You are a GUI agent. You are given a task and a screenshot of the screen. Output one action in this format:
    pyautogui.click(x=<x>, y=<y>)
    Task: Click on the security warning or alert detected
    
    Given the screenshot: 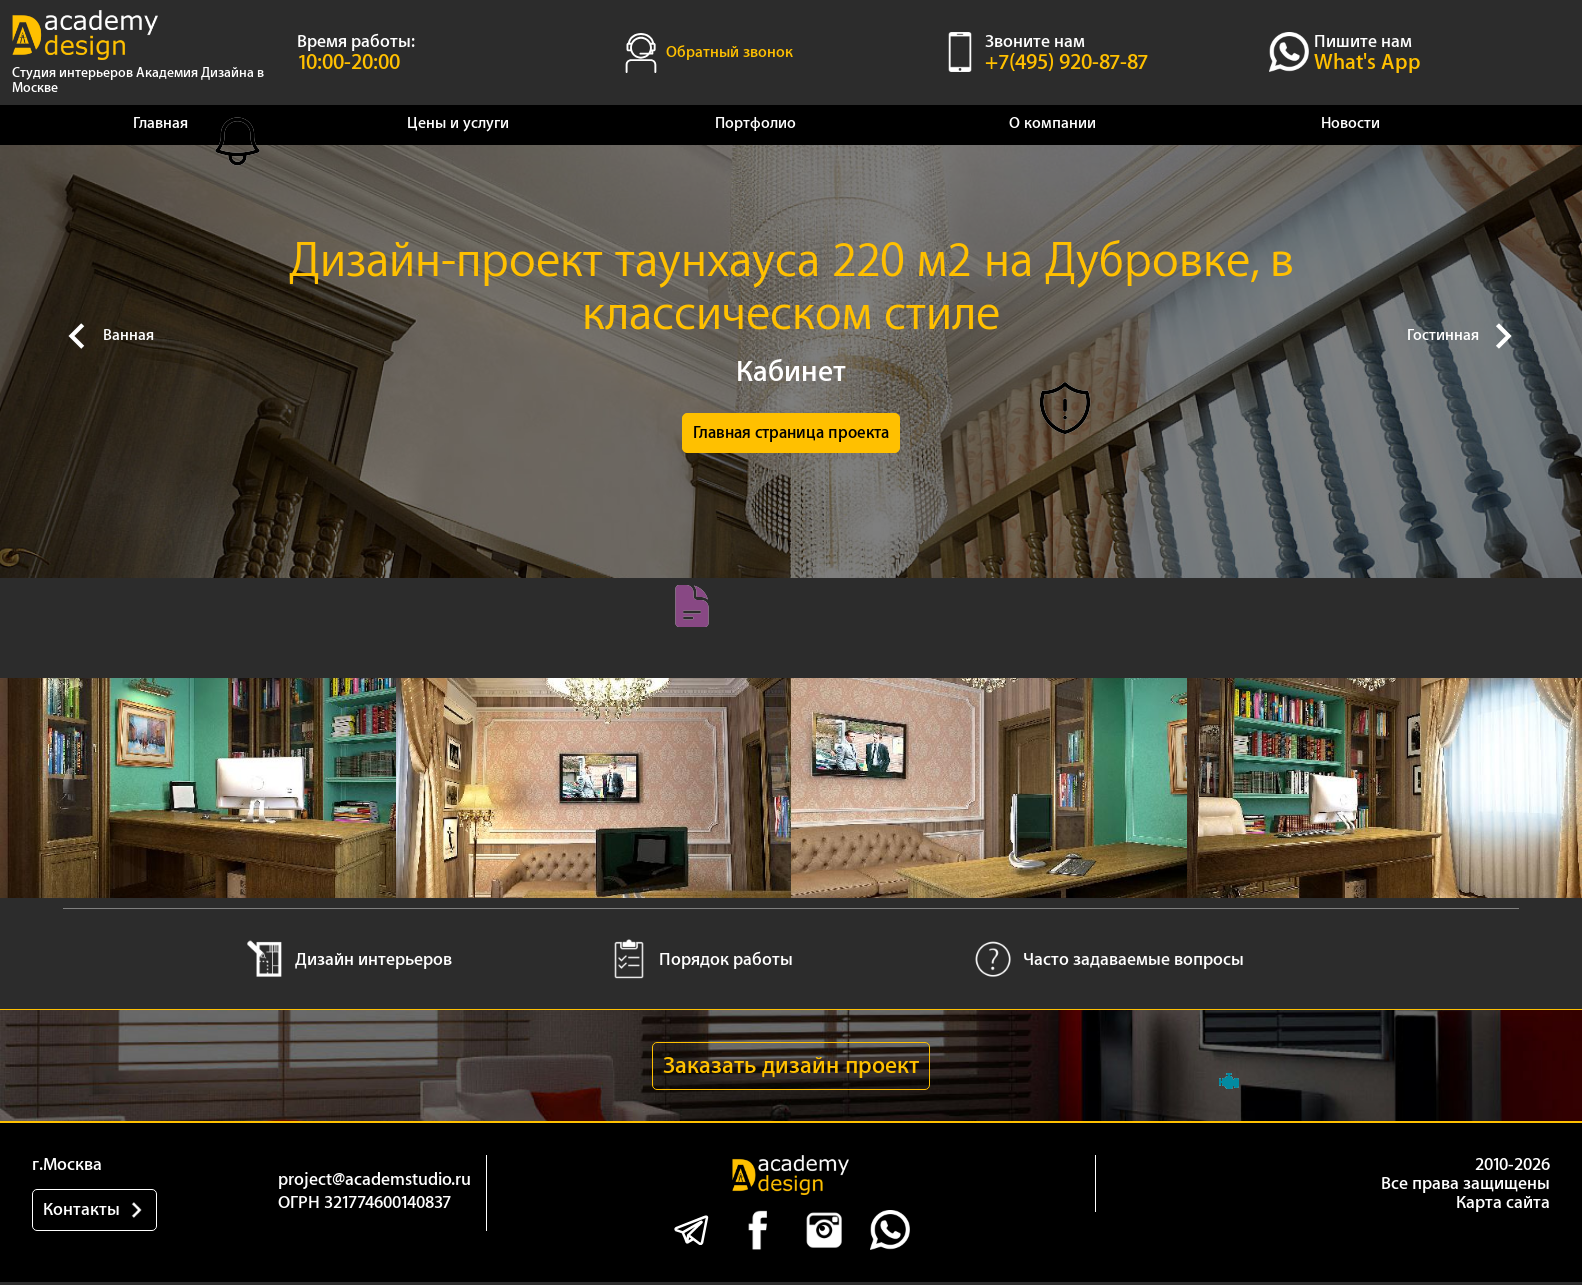 What is the action you would take?
    pyautogui.click(x=1065, y=408)
    